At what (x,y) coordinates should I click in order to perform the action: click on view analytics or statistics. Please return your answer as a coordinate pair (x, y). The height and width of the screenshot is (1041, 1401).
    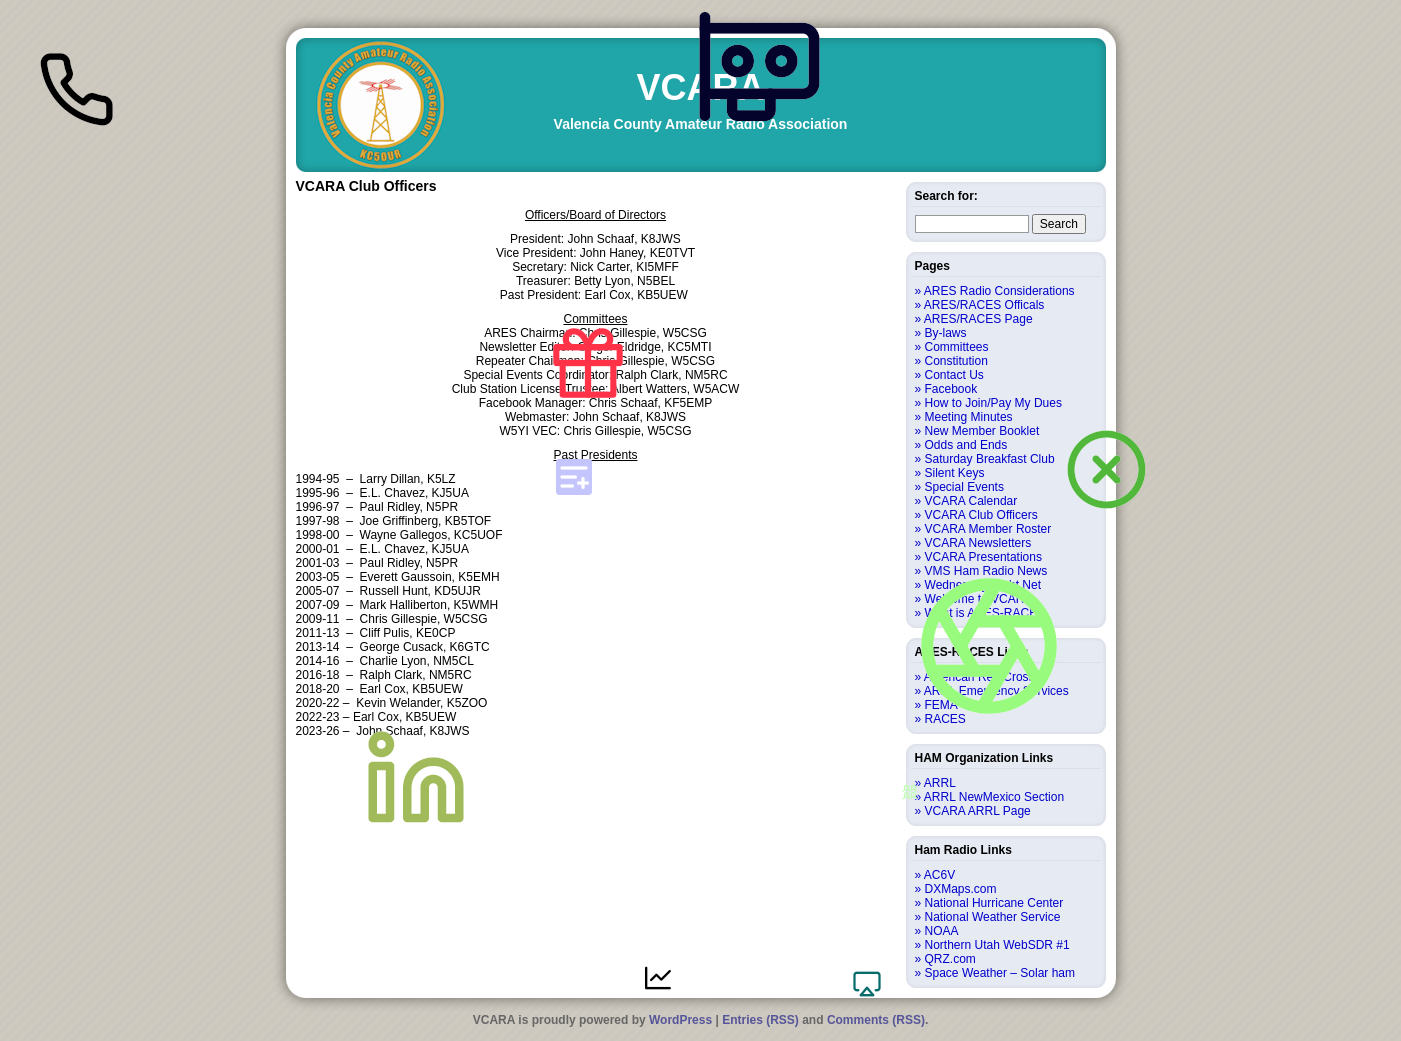
    Looking at the image, I should click on (658, 978).